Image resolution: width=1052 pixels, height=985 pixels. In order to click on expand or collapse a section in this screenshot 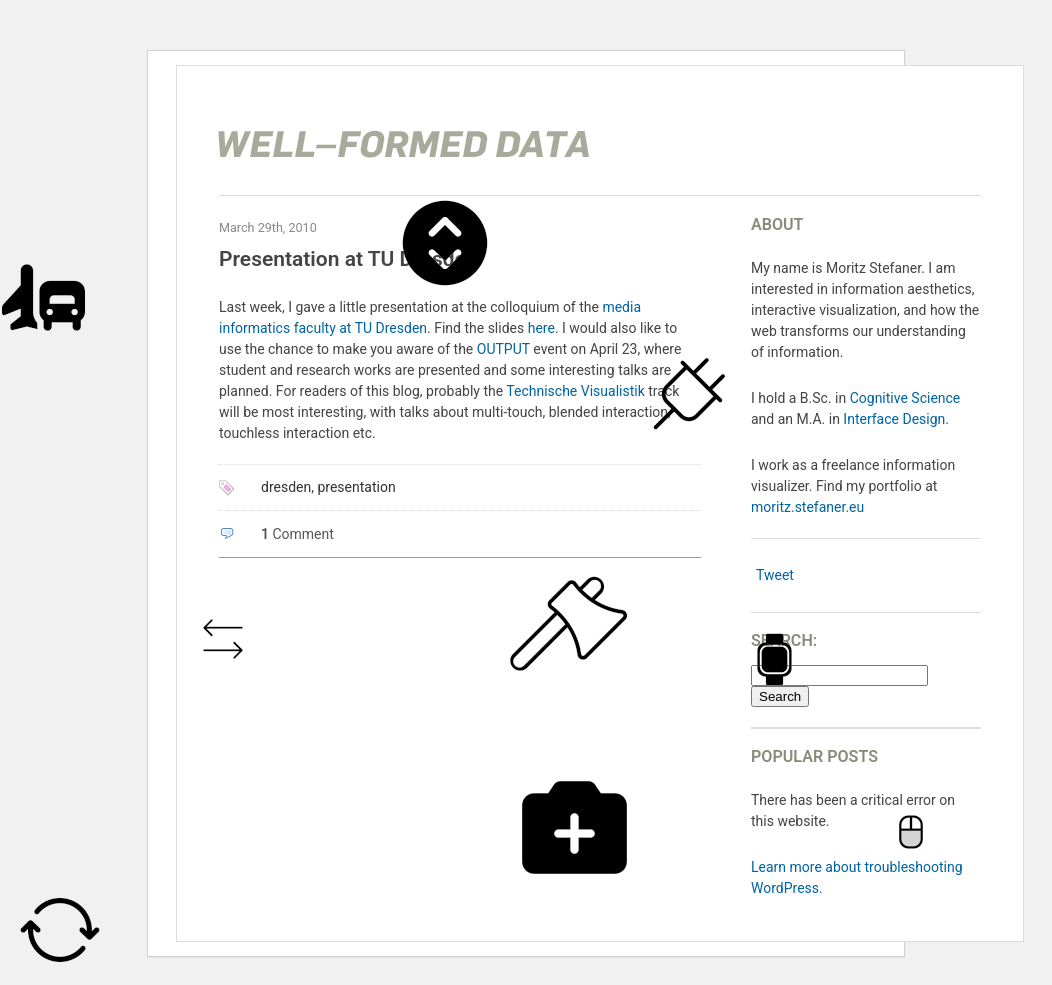, I will do `click(445, 243)`.